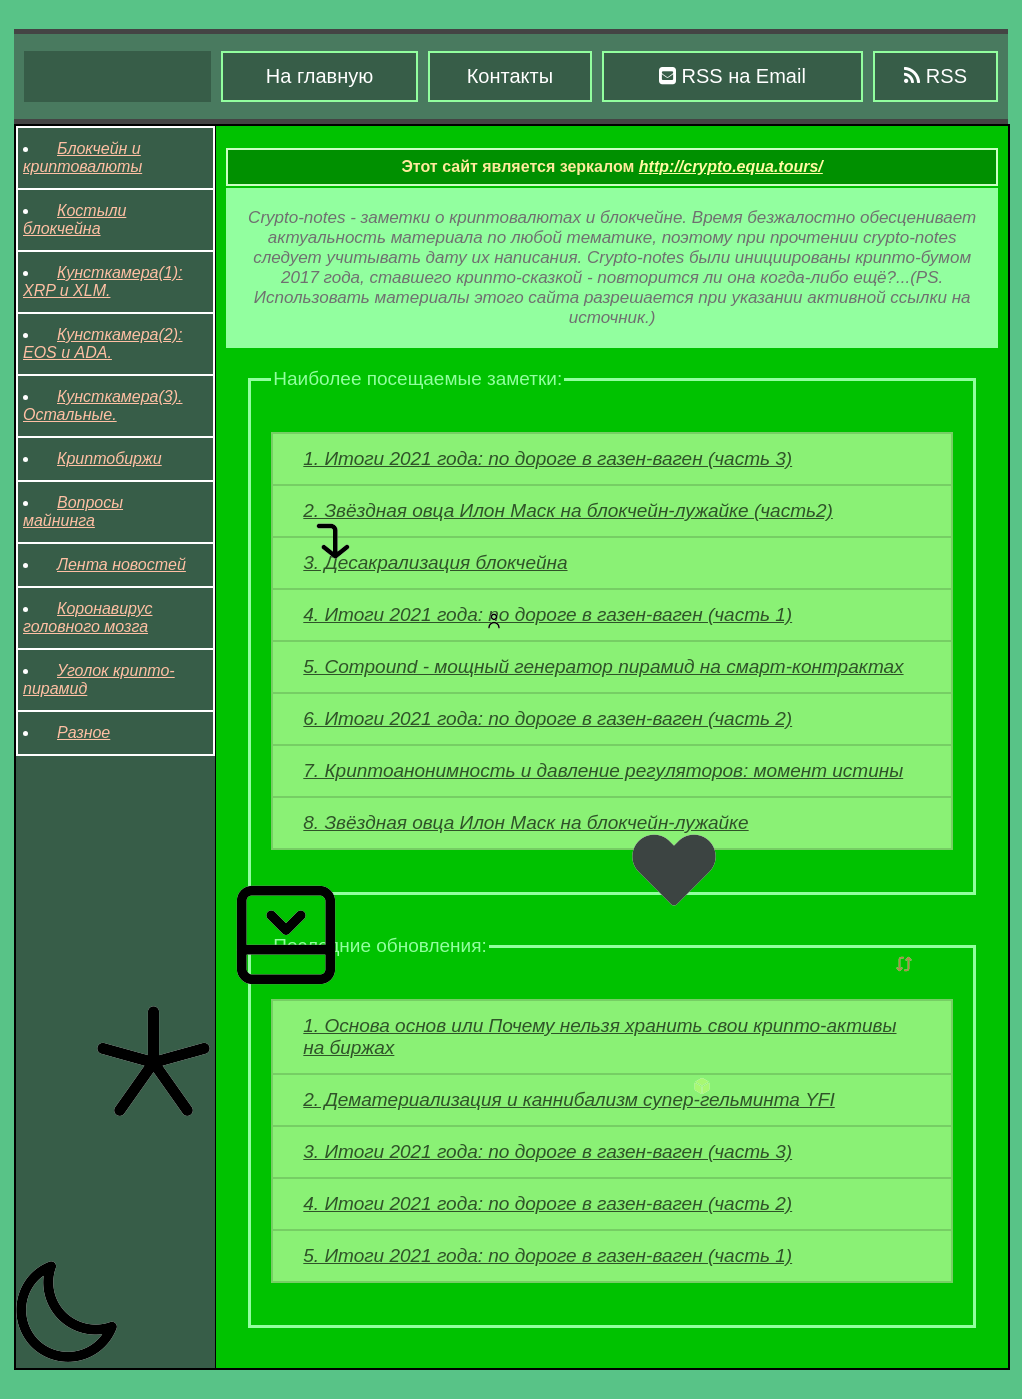 This screenshot has height=1399, width=1022. What do you see at coordinates (494, 621) in the screenshot?
I see `view your profile` at bounding box center [494, 621].